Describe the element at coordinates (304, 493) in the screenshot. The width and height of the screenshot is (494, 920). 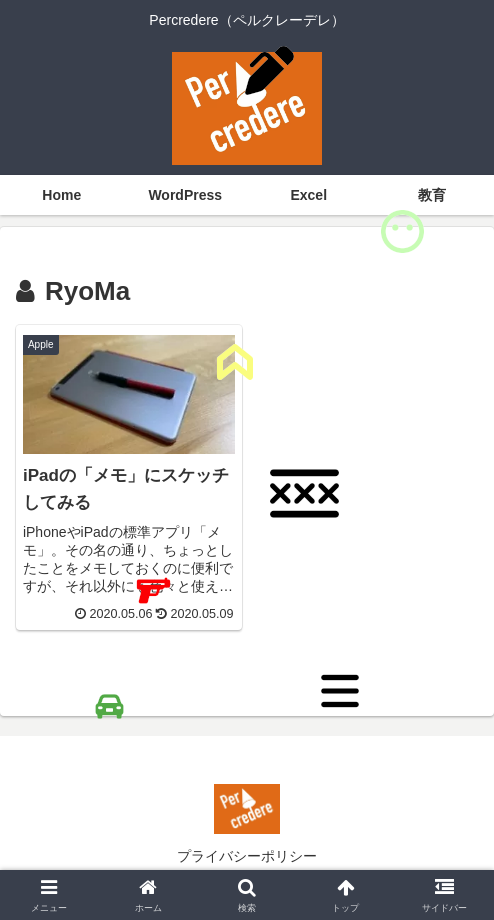
I see `delete multiple selected items` at that location.